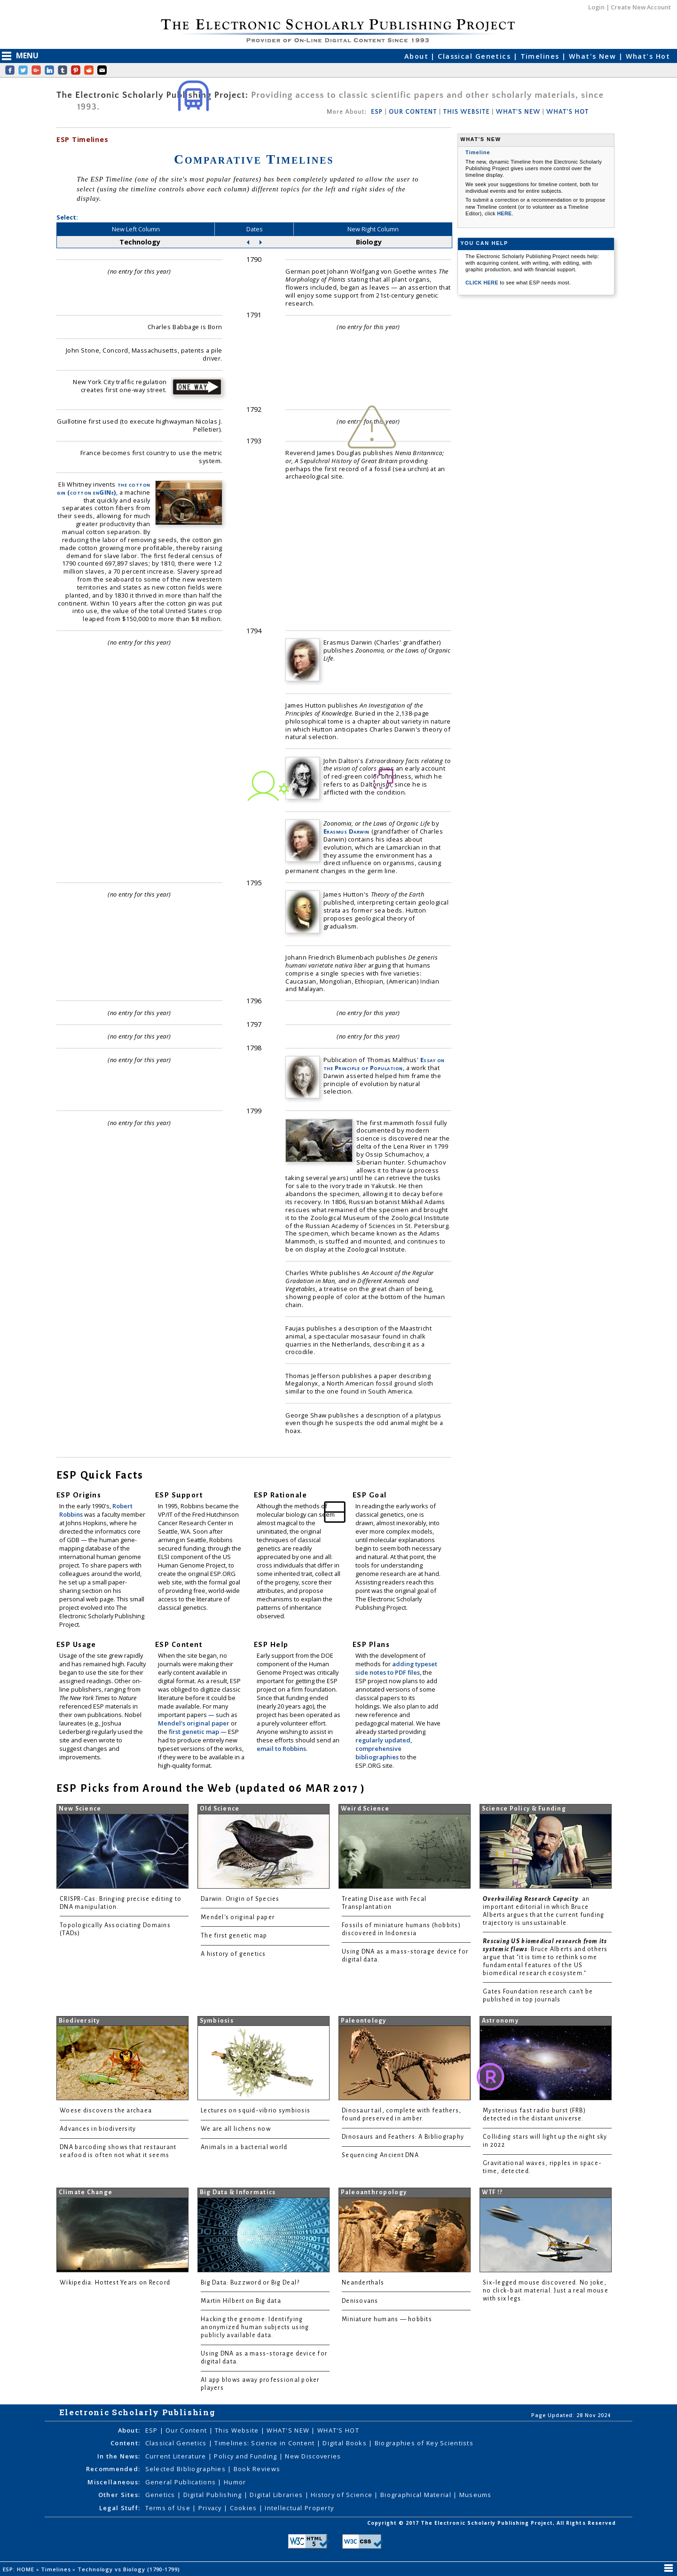 This screenshot has width=677, height=2576. What do you see at coordinates (335, 1512) in the screenshot?
I see `split view into top and bottom panels` at bounding box center [335, 1512].